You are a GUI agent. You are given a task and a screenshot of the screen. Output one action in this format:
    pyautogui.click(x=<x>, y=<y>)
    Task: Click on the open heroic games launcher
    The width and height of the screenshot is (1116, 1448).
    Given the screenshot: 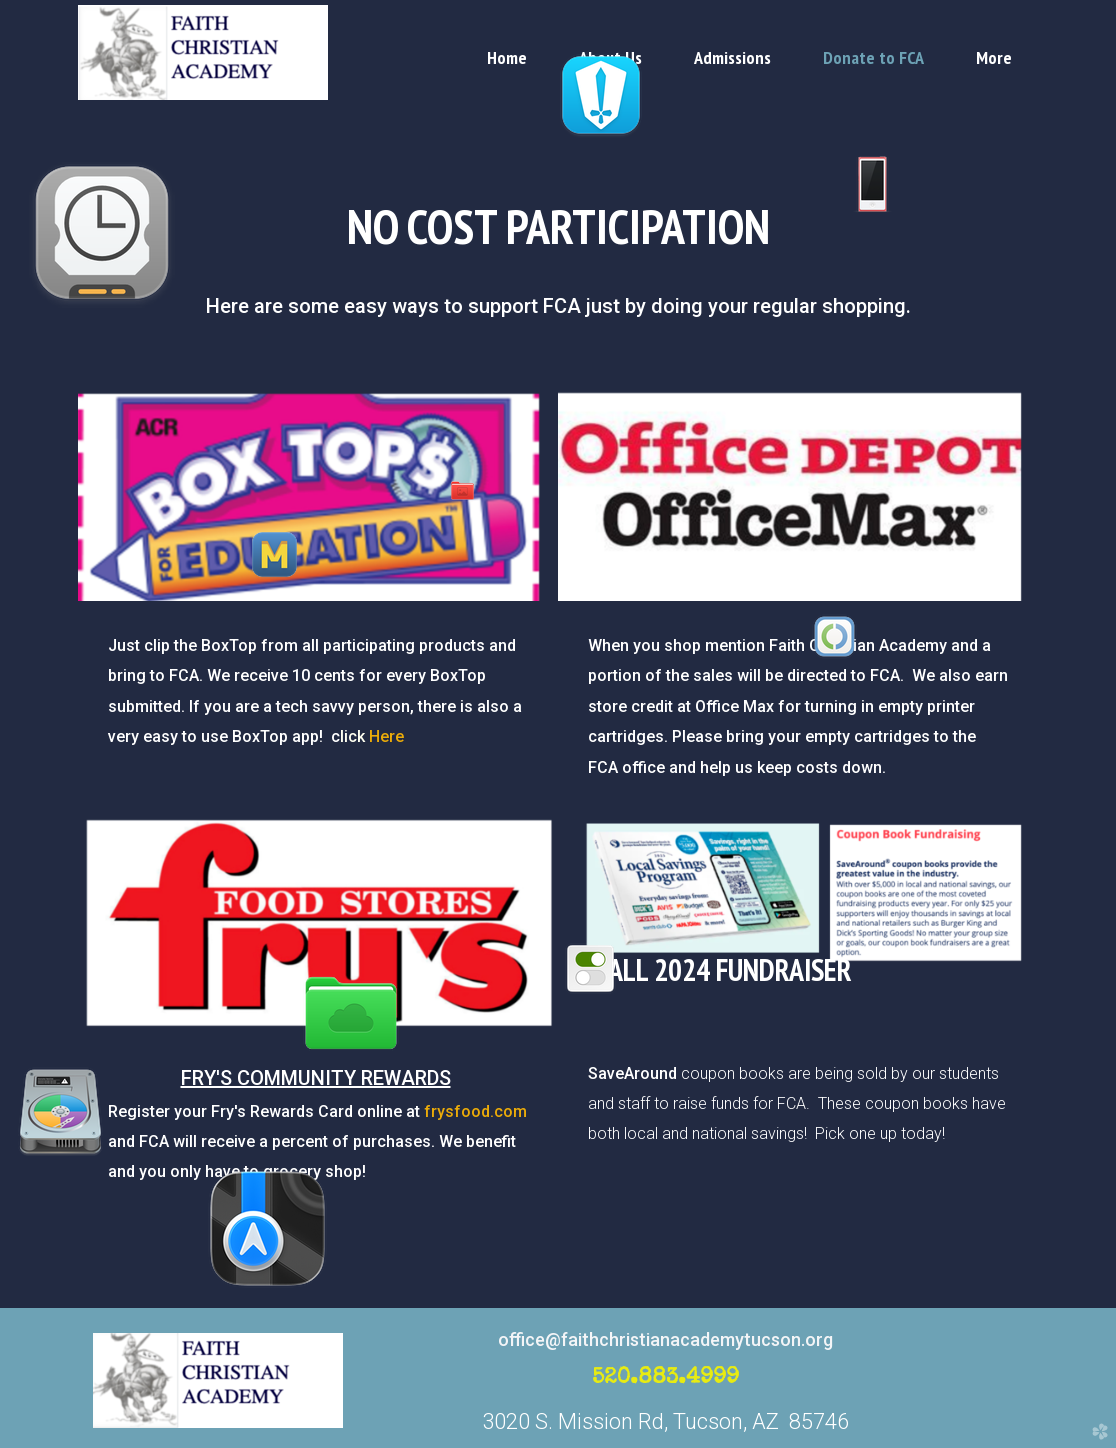 What is the action you would take?
    pyautogui.click(x=601, y=95)
    